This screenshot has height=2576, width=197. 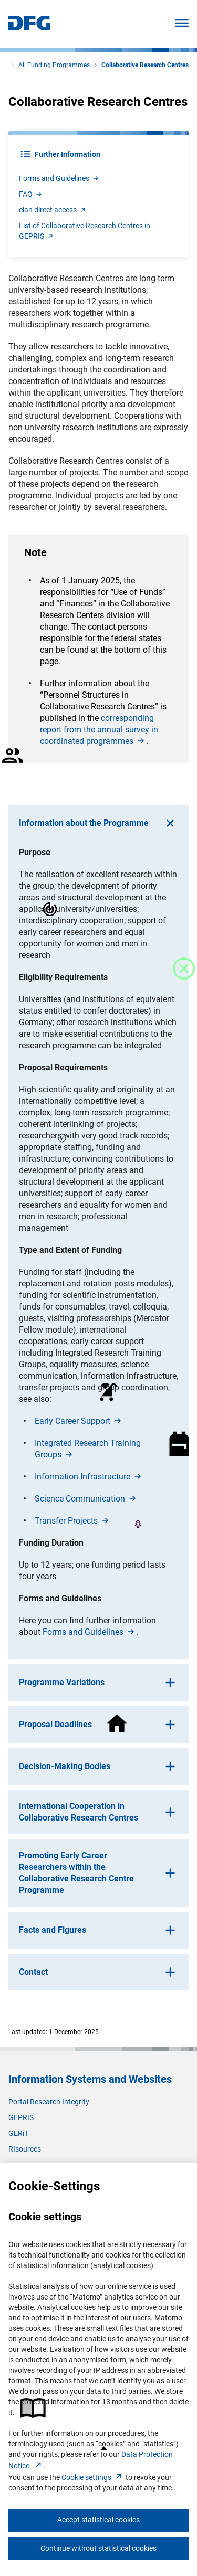 What do you see at coordinates (107, 1391) in the screenshot?
I see `indicates stroller-friendly or family amenities available` at bounding box center [107, 1391].